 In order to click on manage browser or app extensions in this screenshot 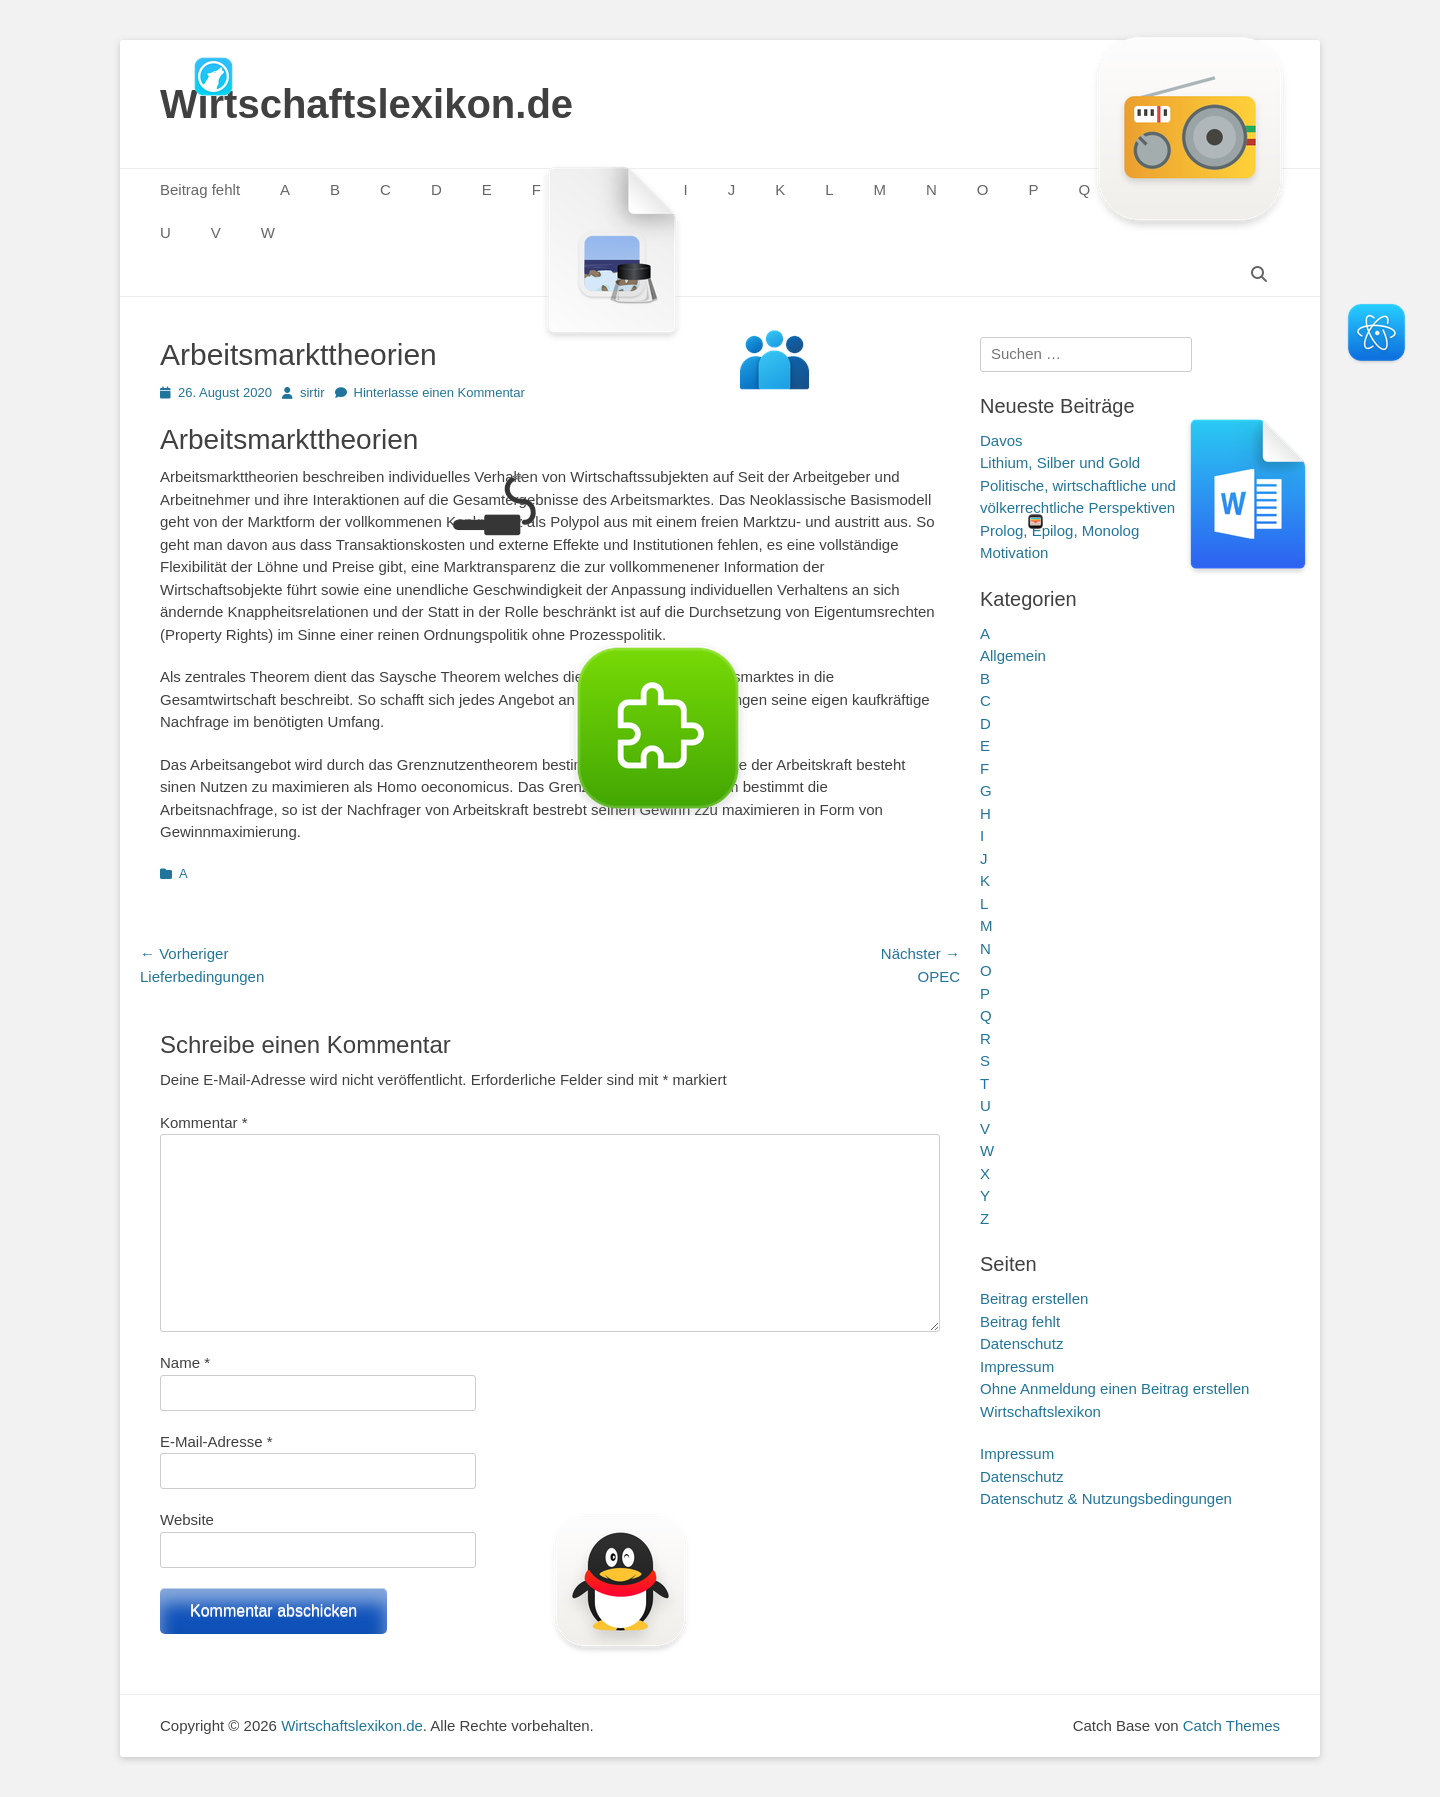, I will do `click(658, 731)`.